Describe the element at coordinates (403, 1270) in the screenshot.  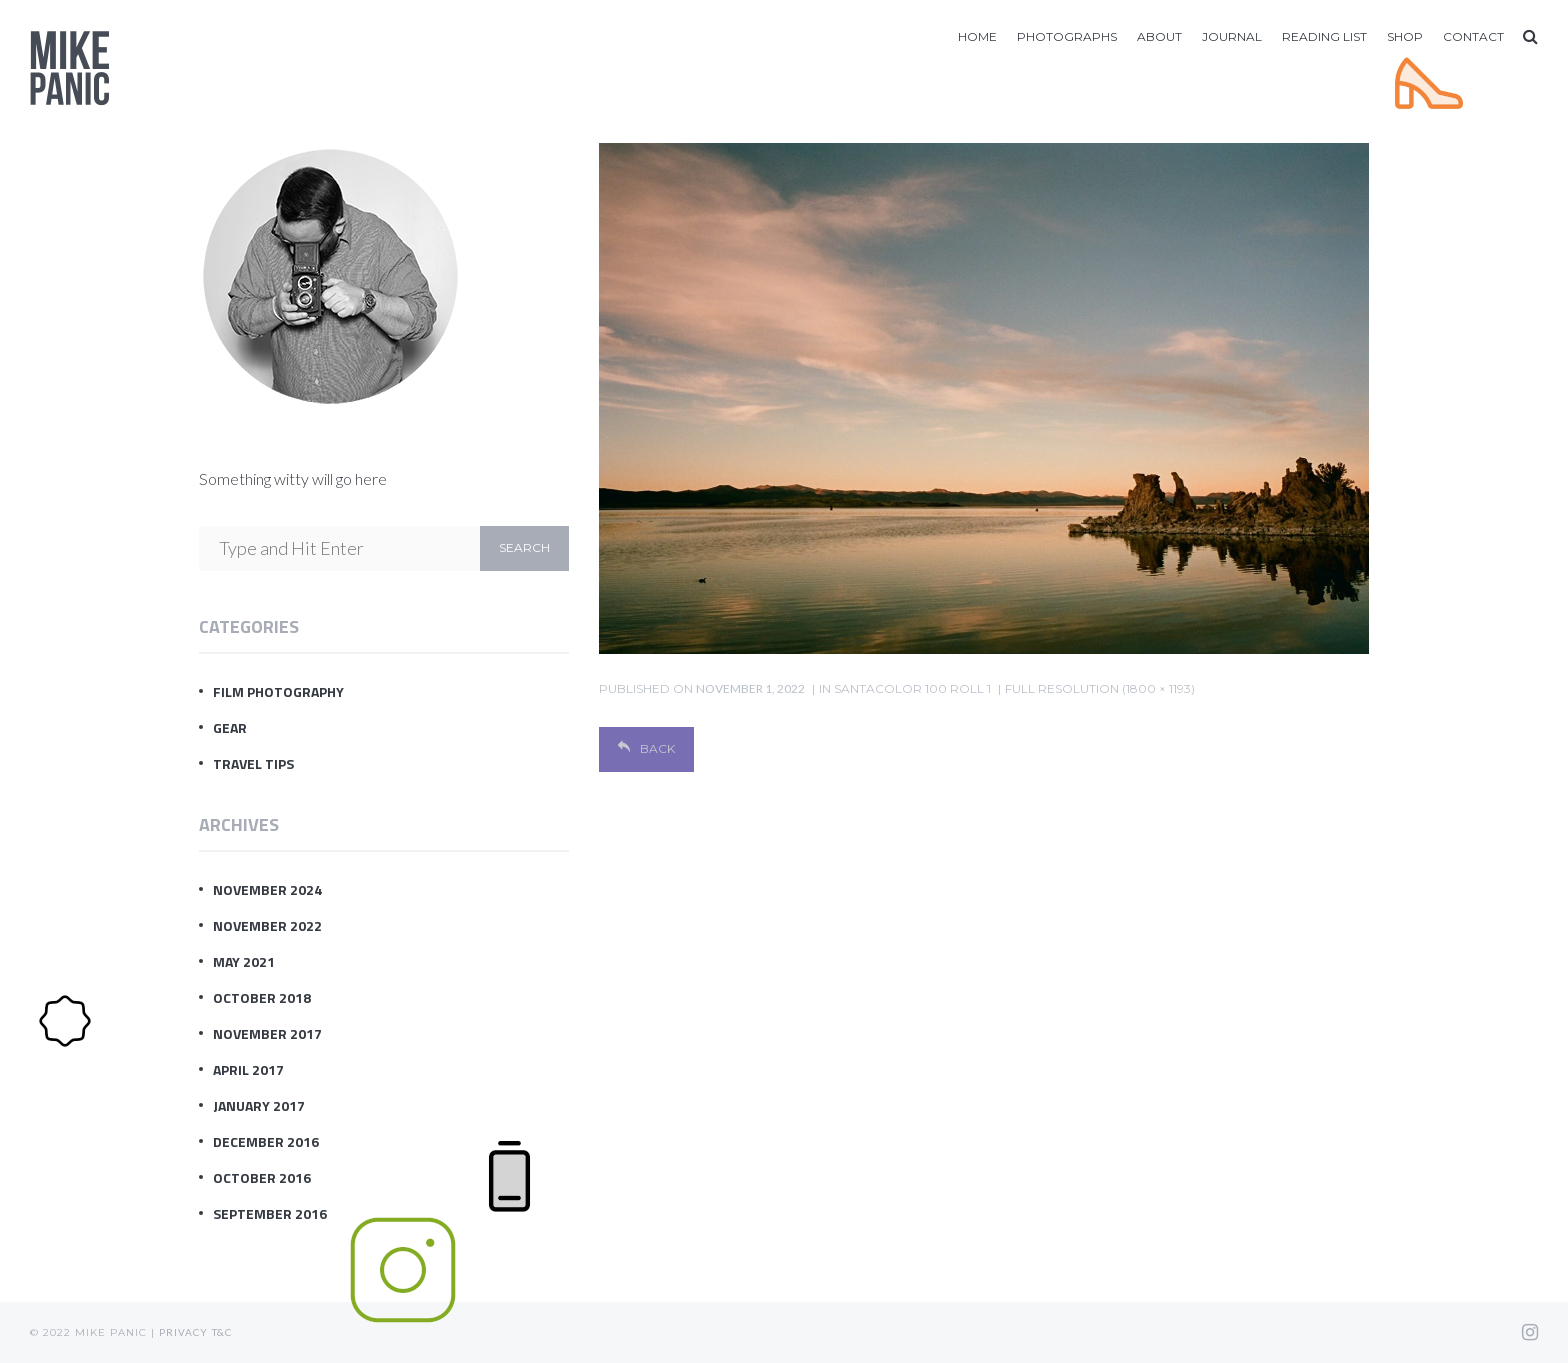
I see `open Instagram app` at that location.